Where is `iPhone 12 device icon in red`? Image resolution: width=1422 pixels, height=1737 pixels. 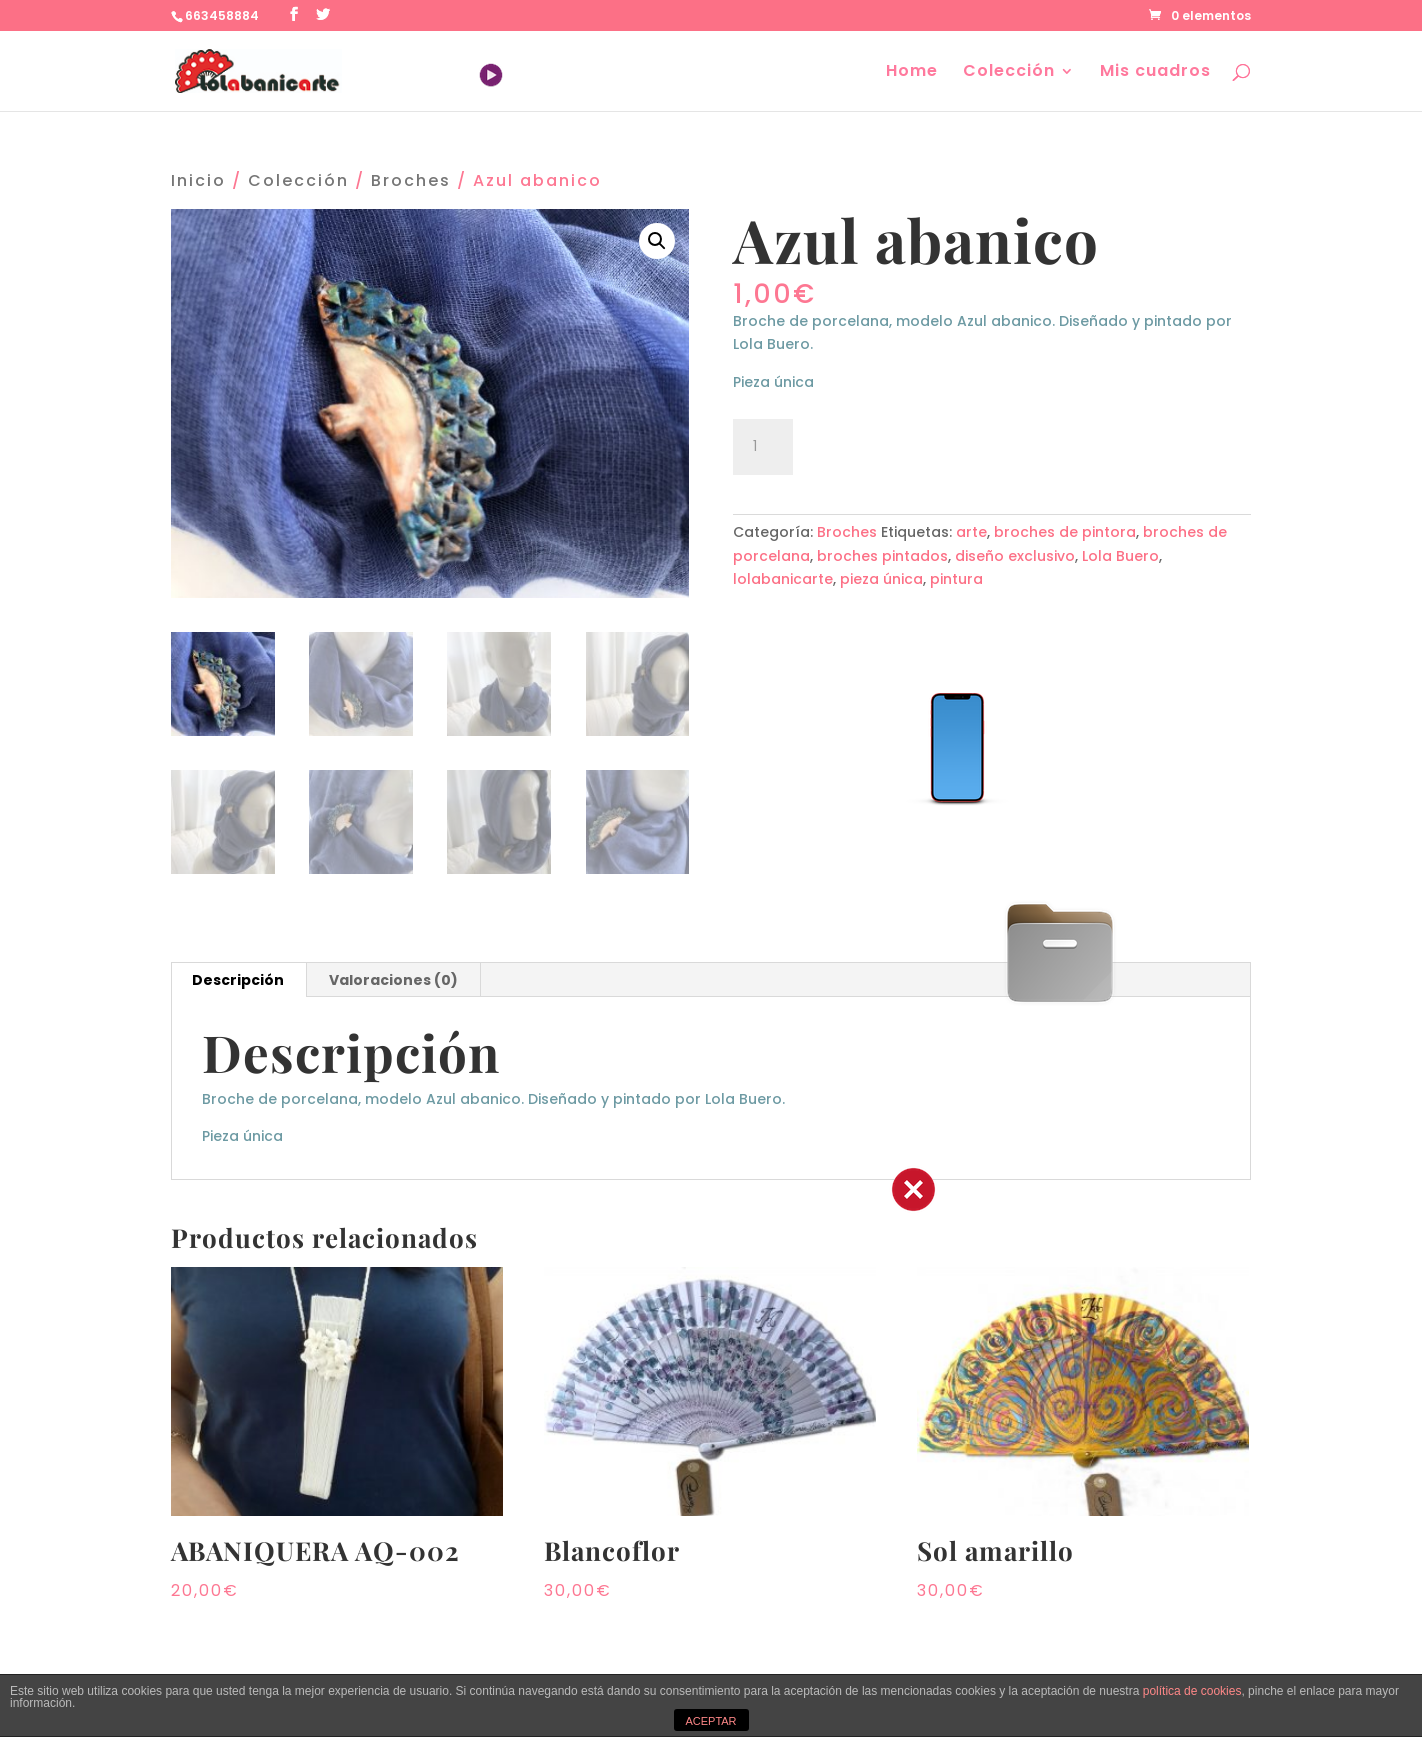
iPhone 12 device icon in red is located at coordinates (957, 749).